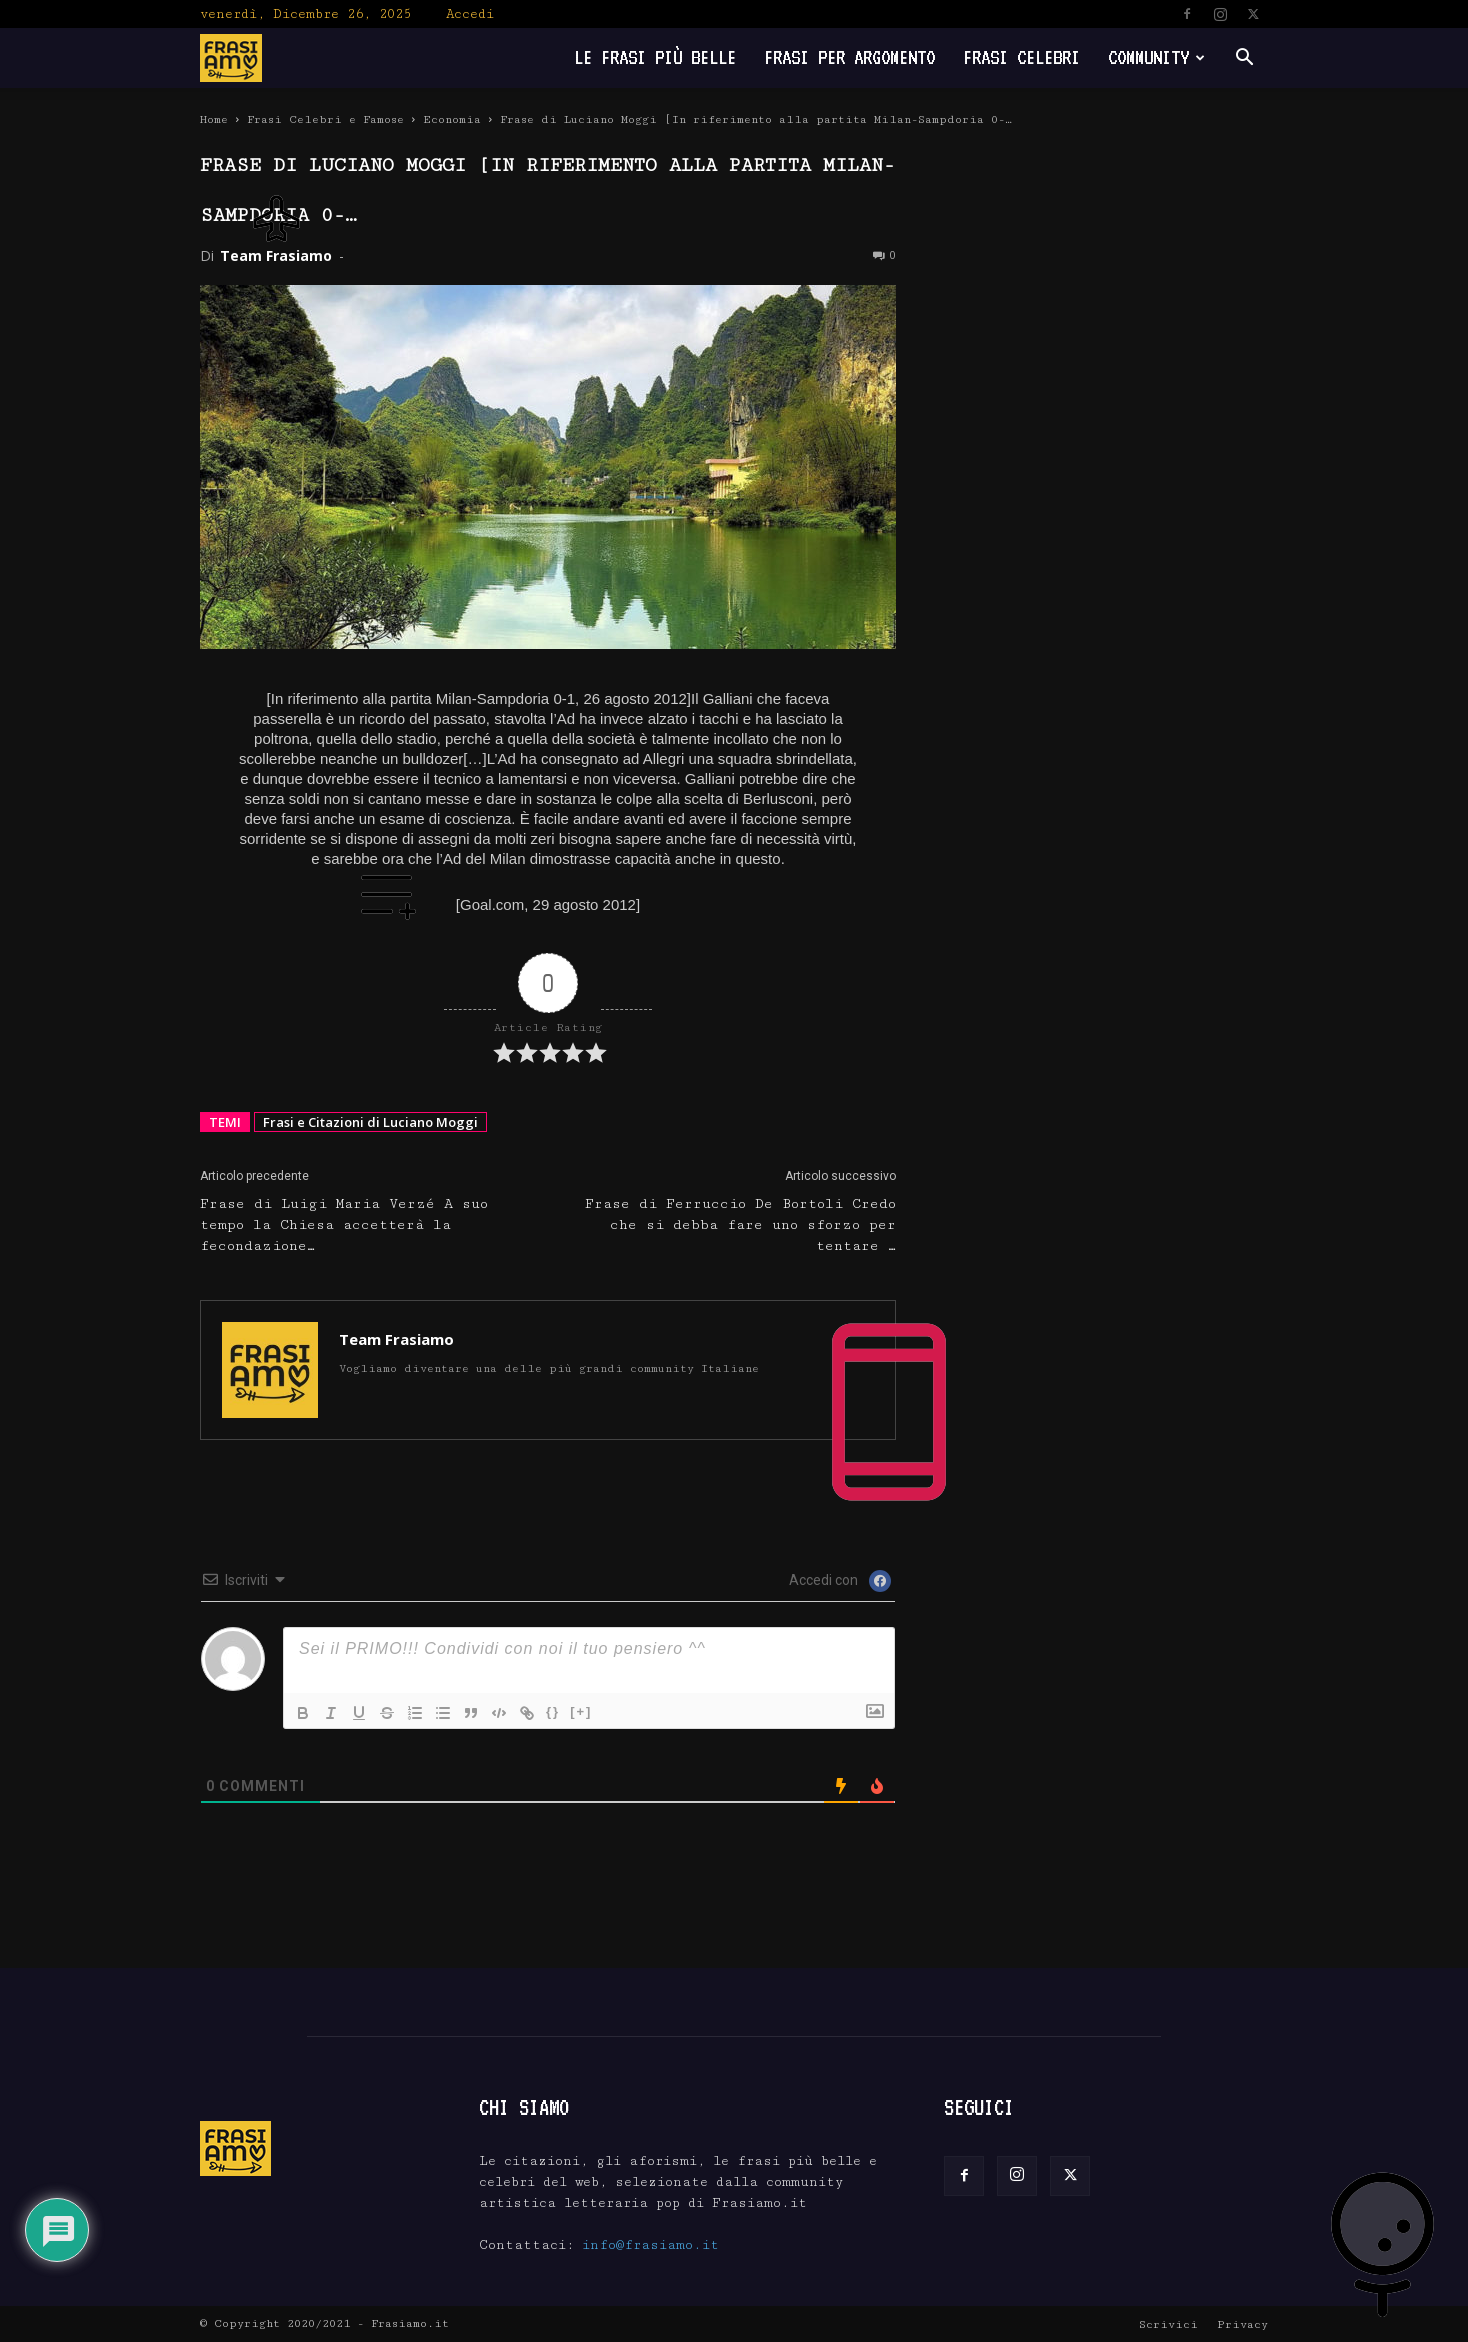  Describe the element at coordinates (1382, 2242) in the screenshot. I see `access golf-related features or content` at that location.